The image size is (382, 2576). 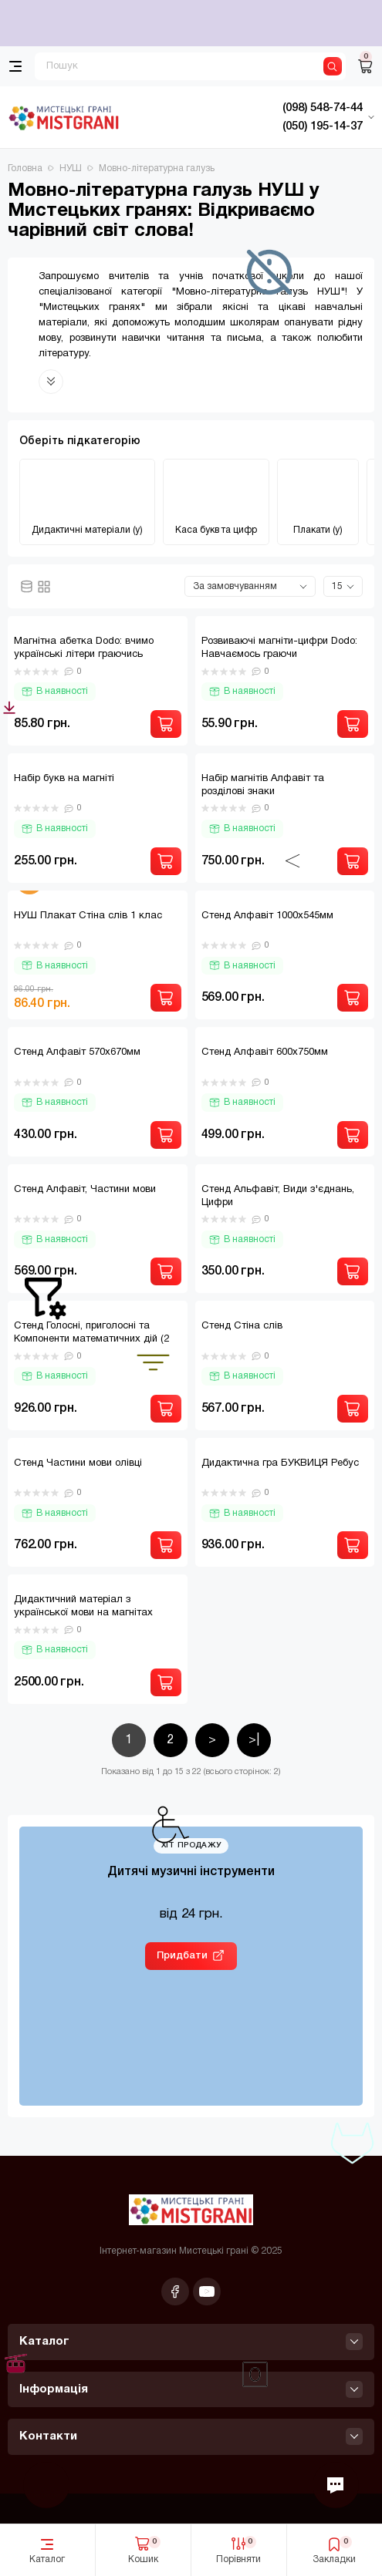 What do you see at coordinates (352, 2142) in the screenshot?
I see `open gitlab repository` at bounding box center [352, 2142].